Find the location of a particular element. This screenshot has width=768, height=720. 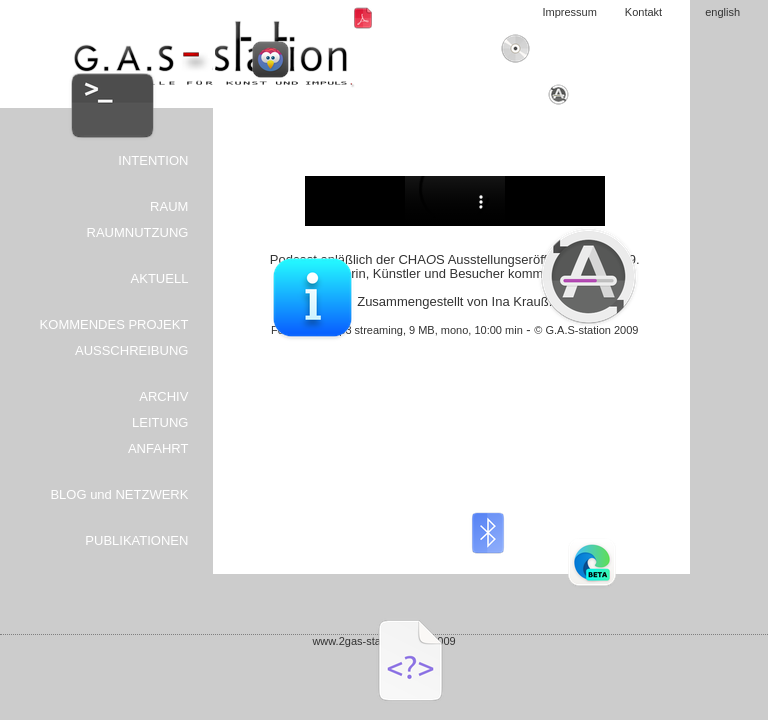

indicates bluetooth is currently enabled and active is located at coordinates (488, 533).